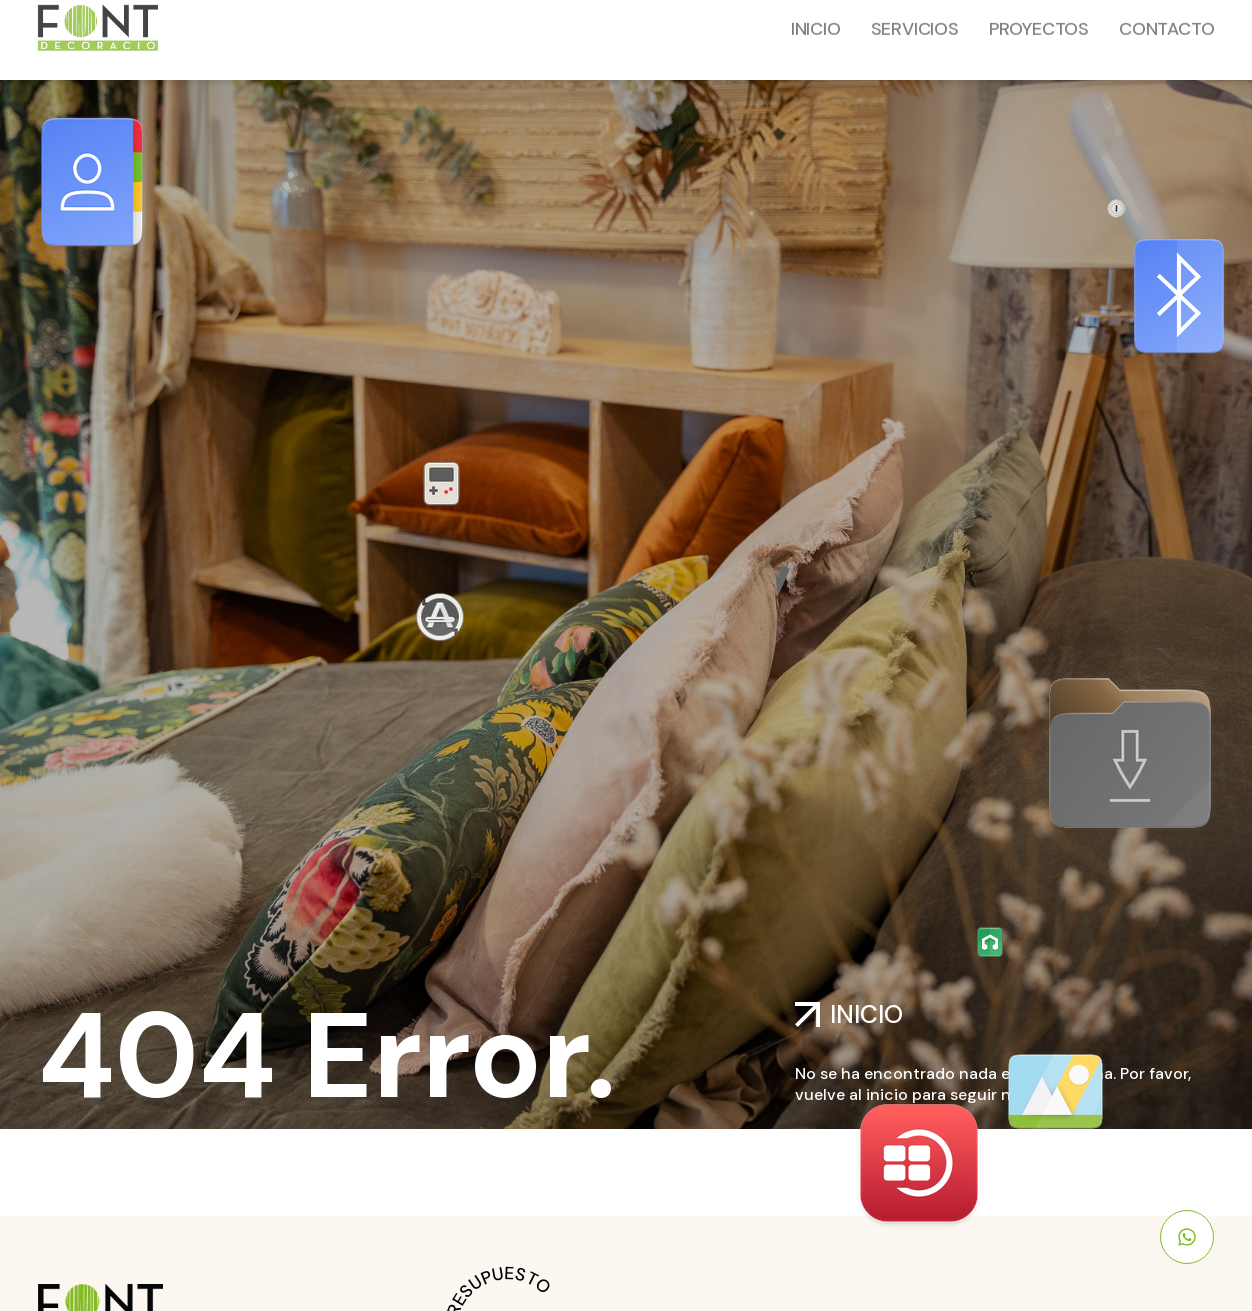  Describe the element at coordinates (441, 483) in the screenshot. I see `open the games application` at that location.